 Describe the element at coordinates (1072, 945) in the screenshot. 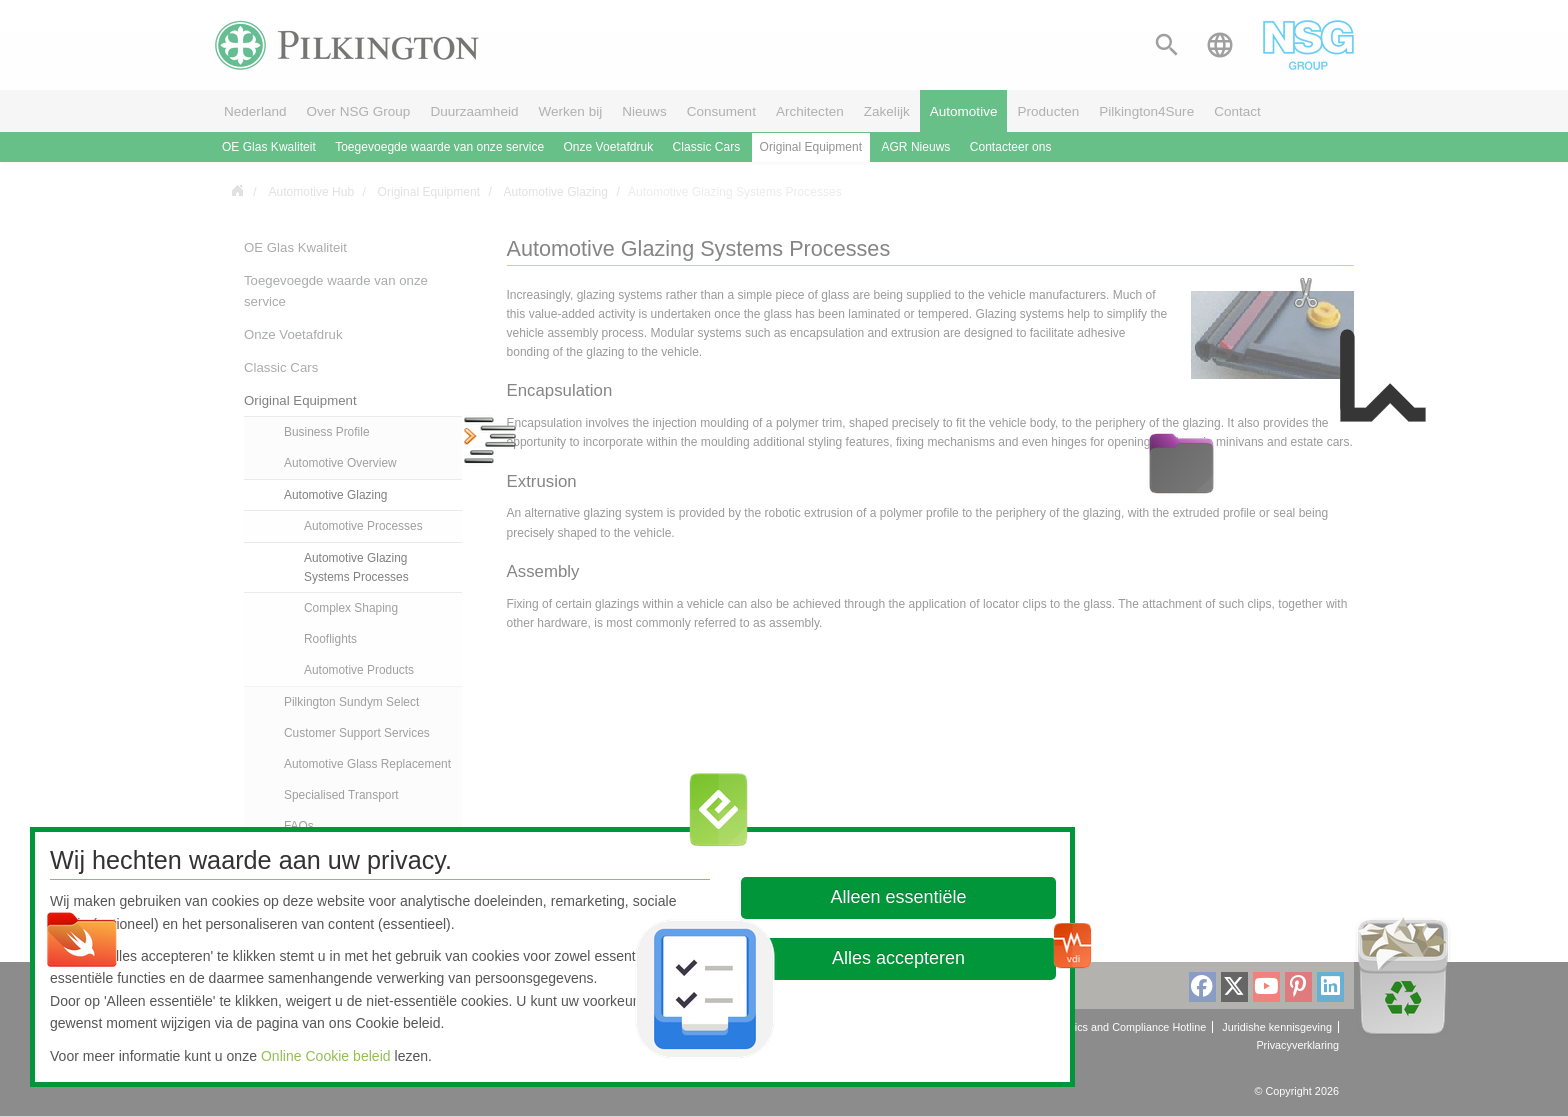

I see `virtualbox virtual disk image file` at that location.